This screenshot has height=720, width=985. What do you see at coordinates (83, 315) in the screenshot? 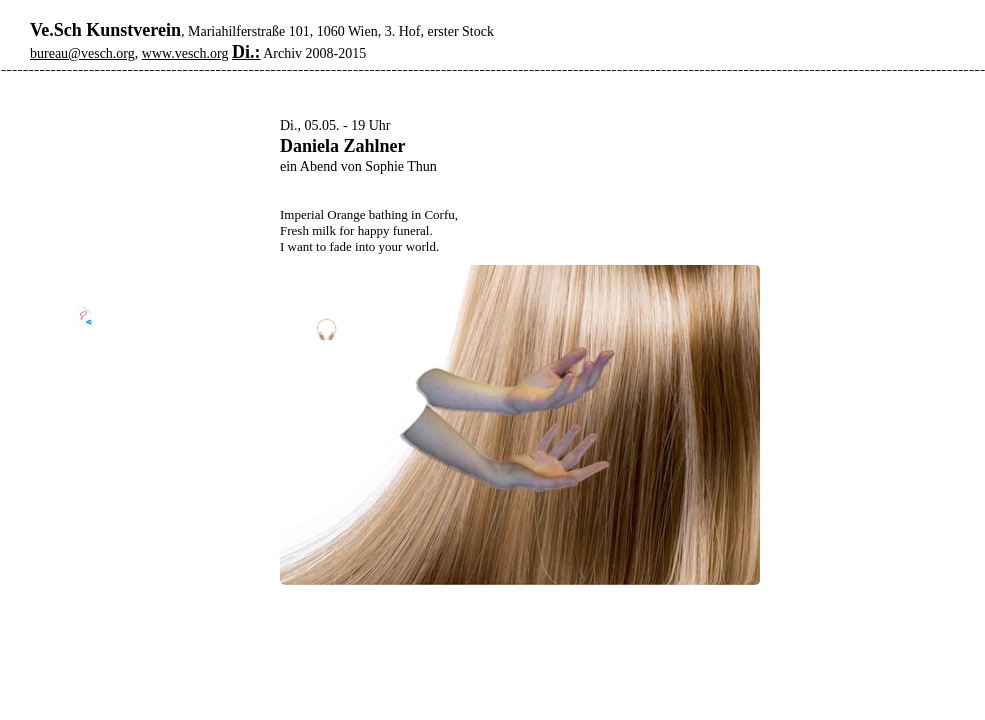
I see `open a Sass stylesheet file in Visual Studio Code` at bounding box center [83, 315].